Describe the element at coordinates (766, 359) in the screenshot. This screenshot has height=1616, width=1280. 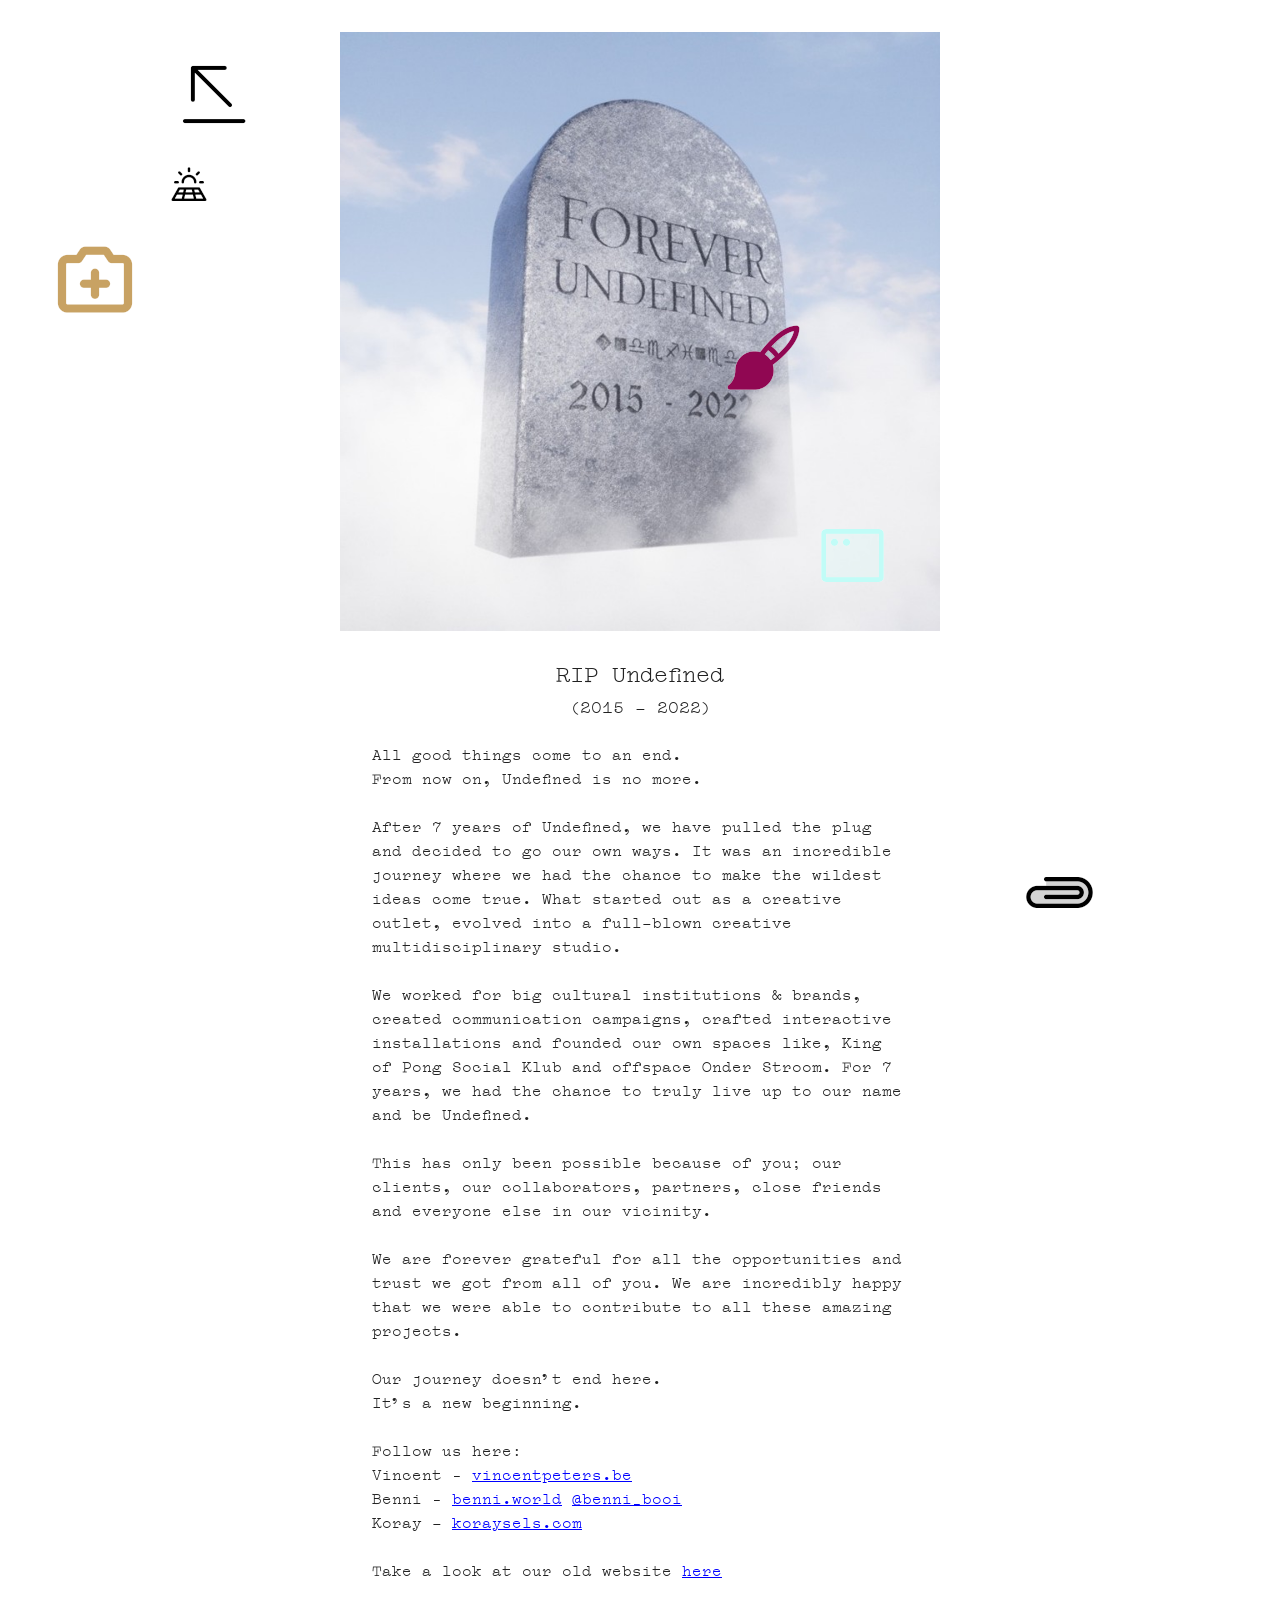
I see `access drawing or painting tools` at that location.